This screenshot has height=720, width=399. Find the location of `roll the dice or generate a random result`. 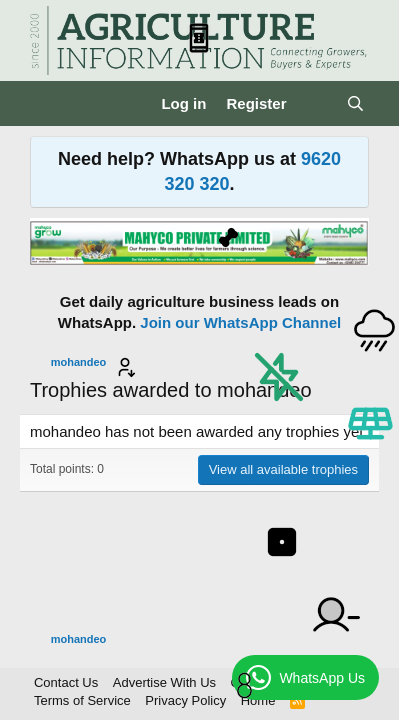

roll the dice or generate a random result is located at coordinates (282, 542).